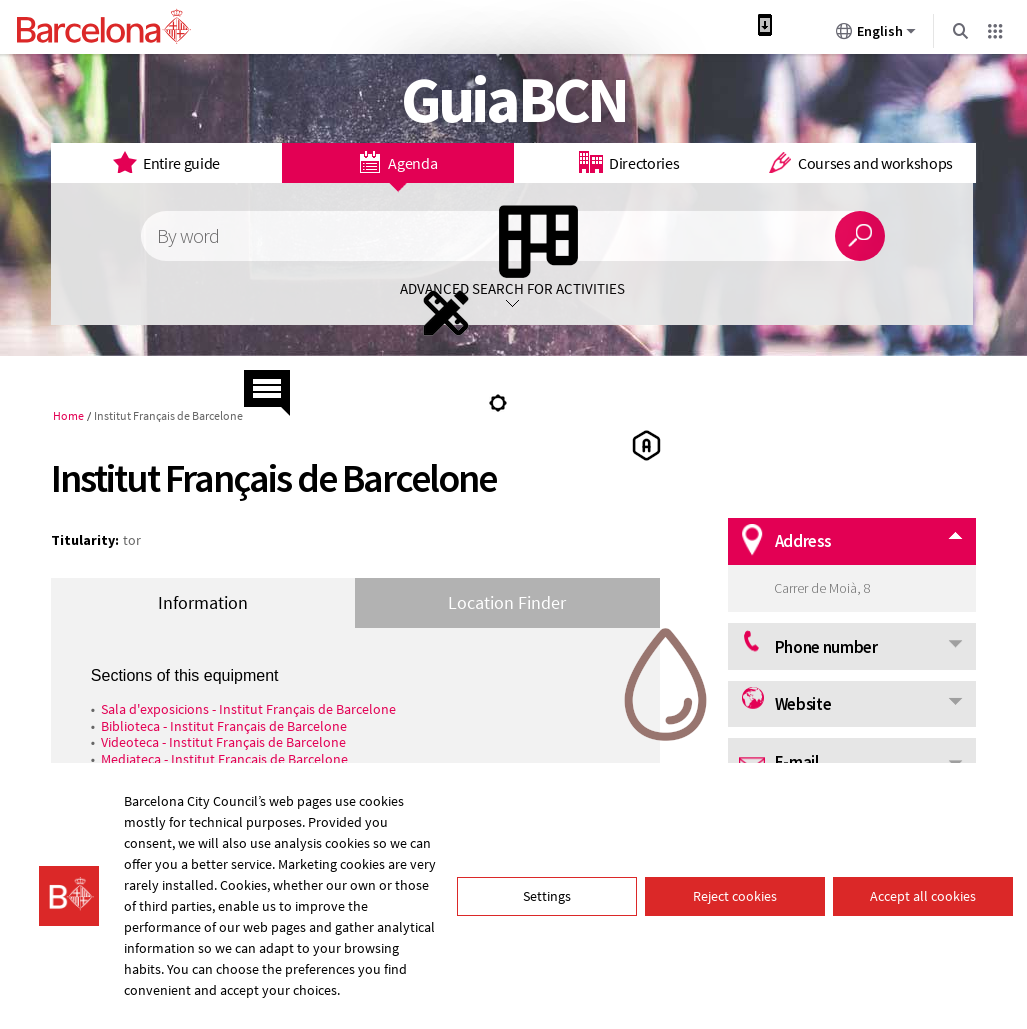 Image resolution: width=1027 pixels, height=1029 pixels. Describe the element at coordinates (538, 238) in the screenshot. I see `open kanban board view` at that location.